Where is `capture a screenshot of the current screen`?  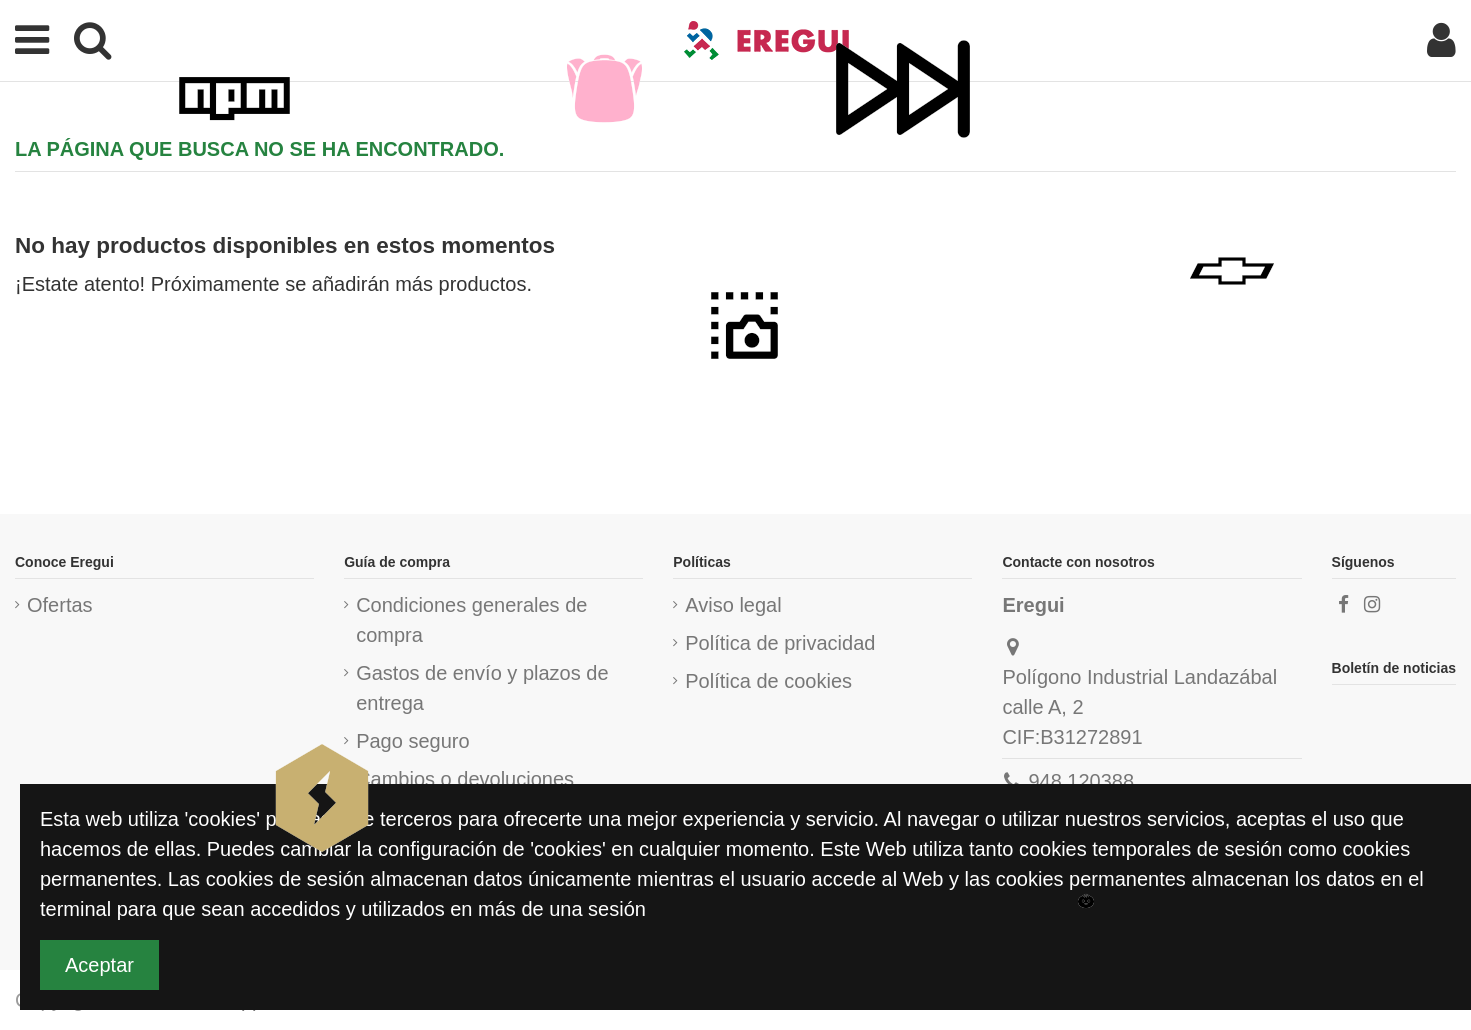 capture a screenshot of the current screen is located at coordinates (744, 325).